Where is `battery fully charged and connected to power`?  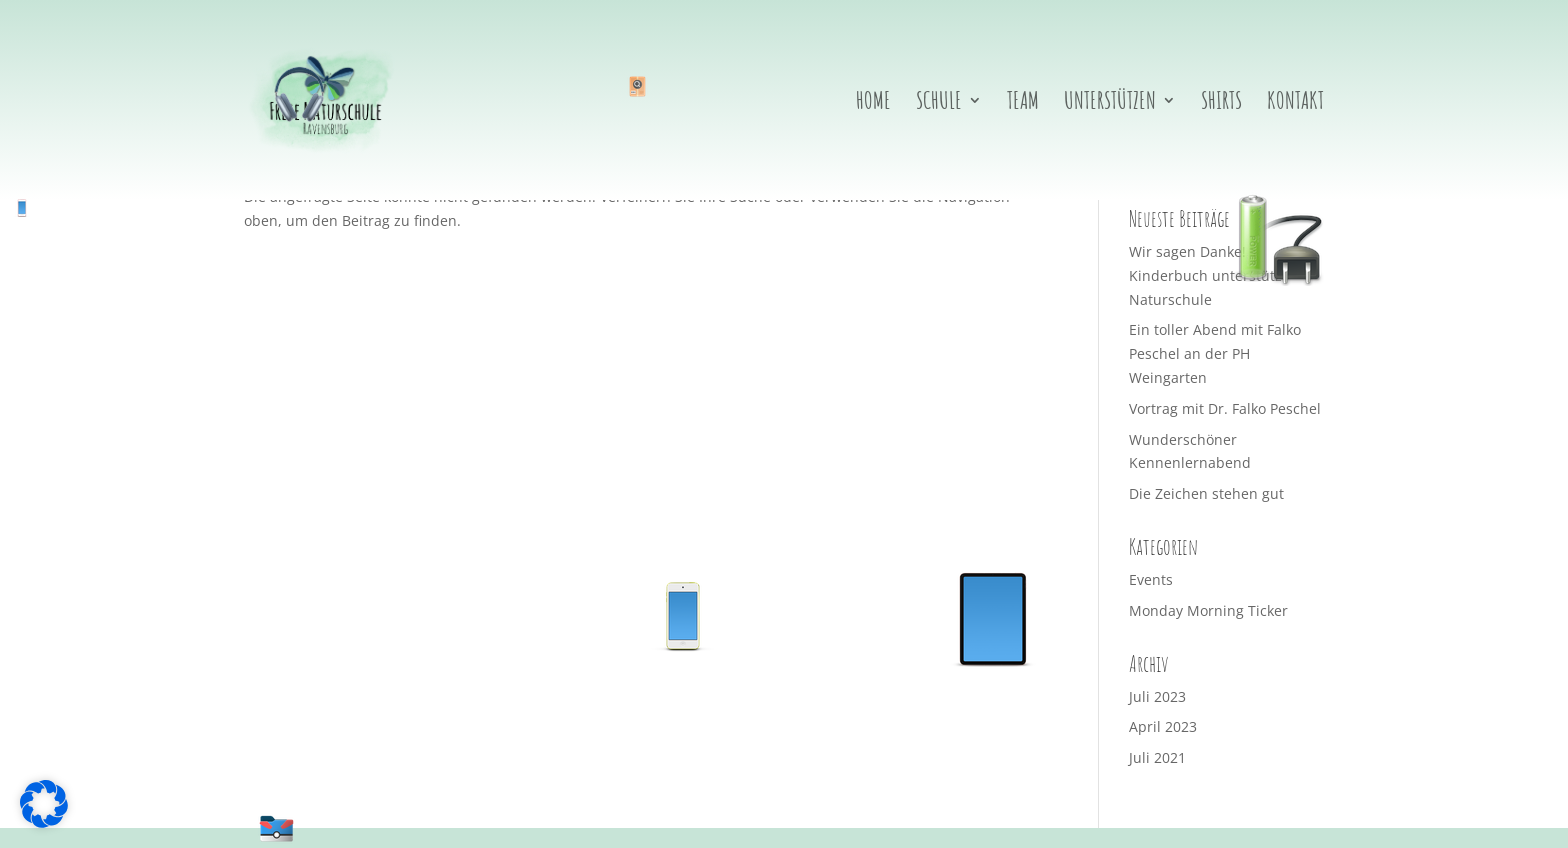 battery fully charged and connected to power is located at coordinates (1275, 237).